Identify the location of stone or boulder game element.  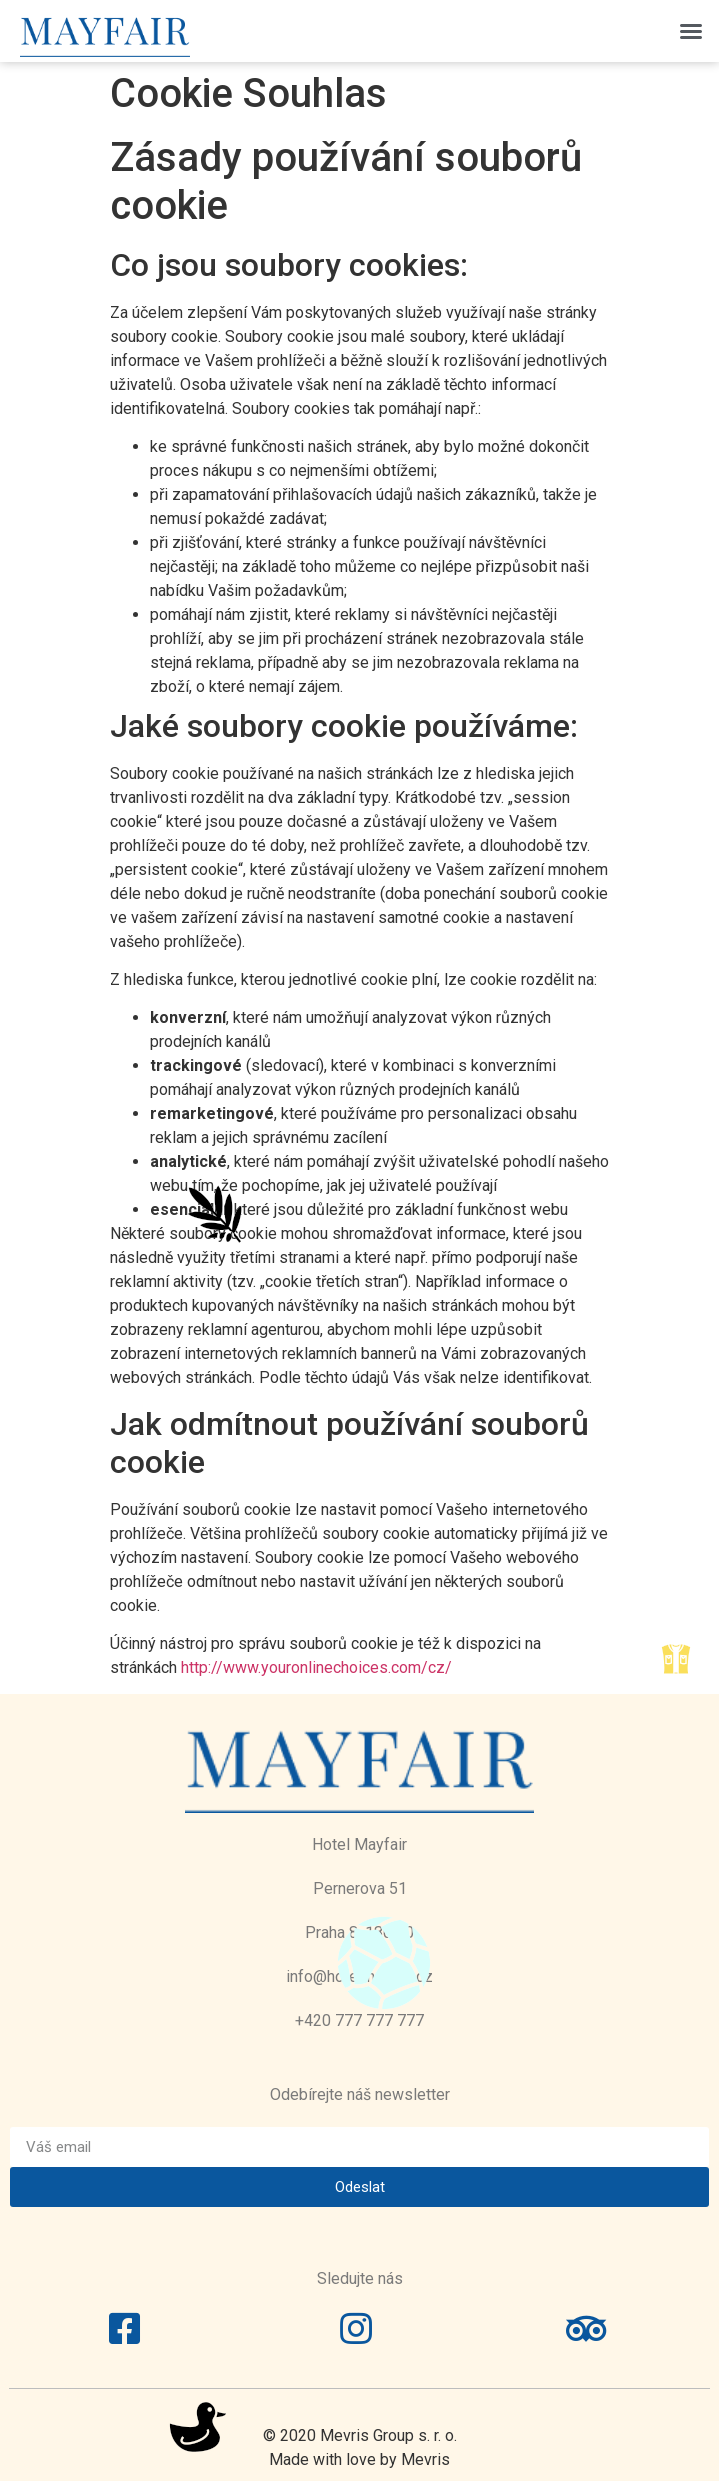
(384, 1963).